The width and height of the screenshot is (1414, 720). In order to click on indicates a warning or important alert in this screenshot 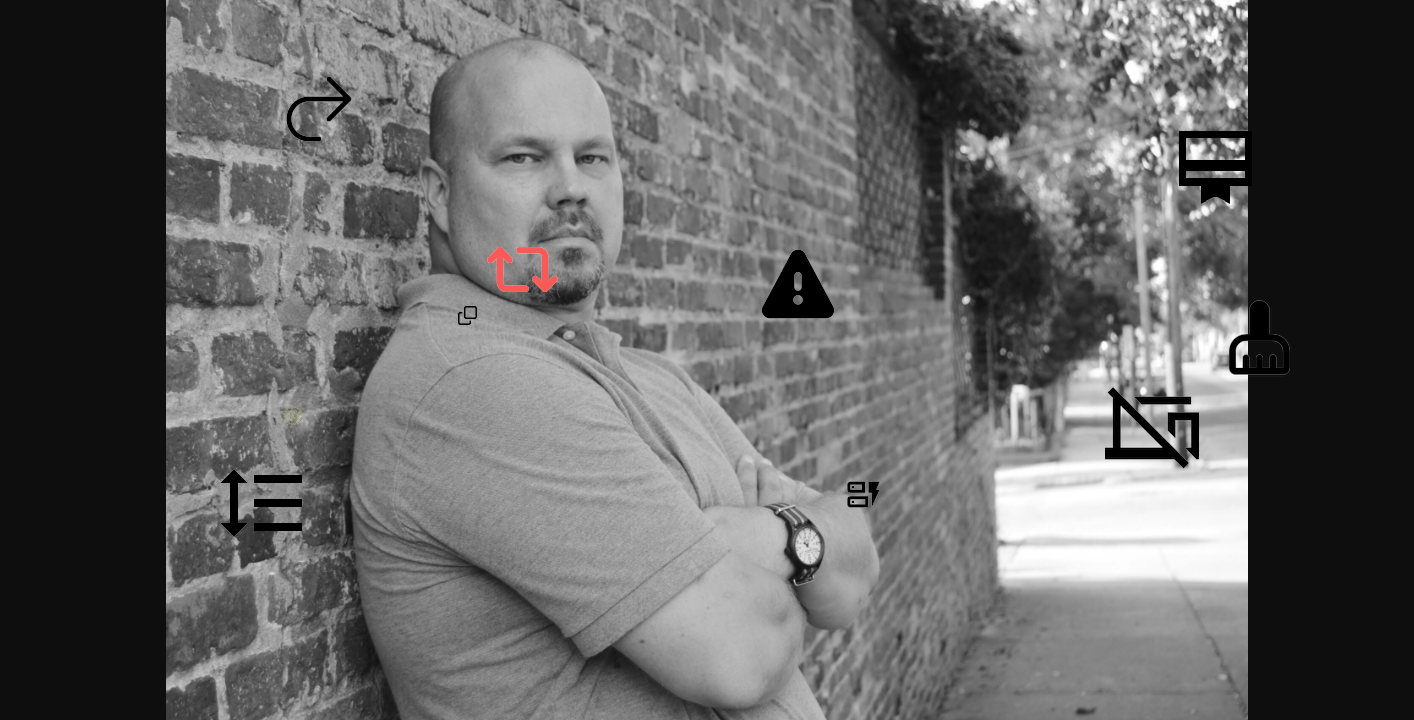, I will do `click(798, 286)`.